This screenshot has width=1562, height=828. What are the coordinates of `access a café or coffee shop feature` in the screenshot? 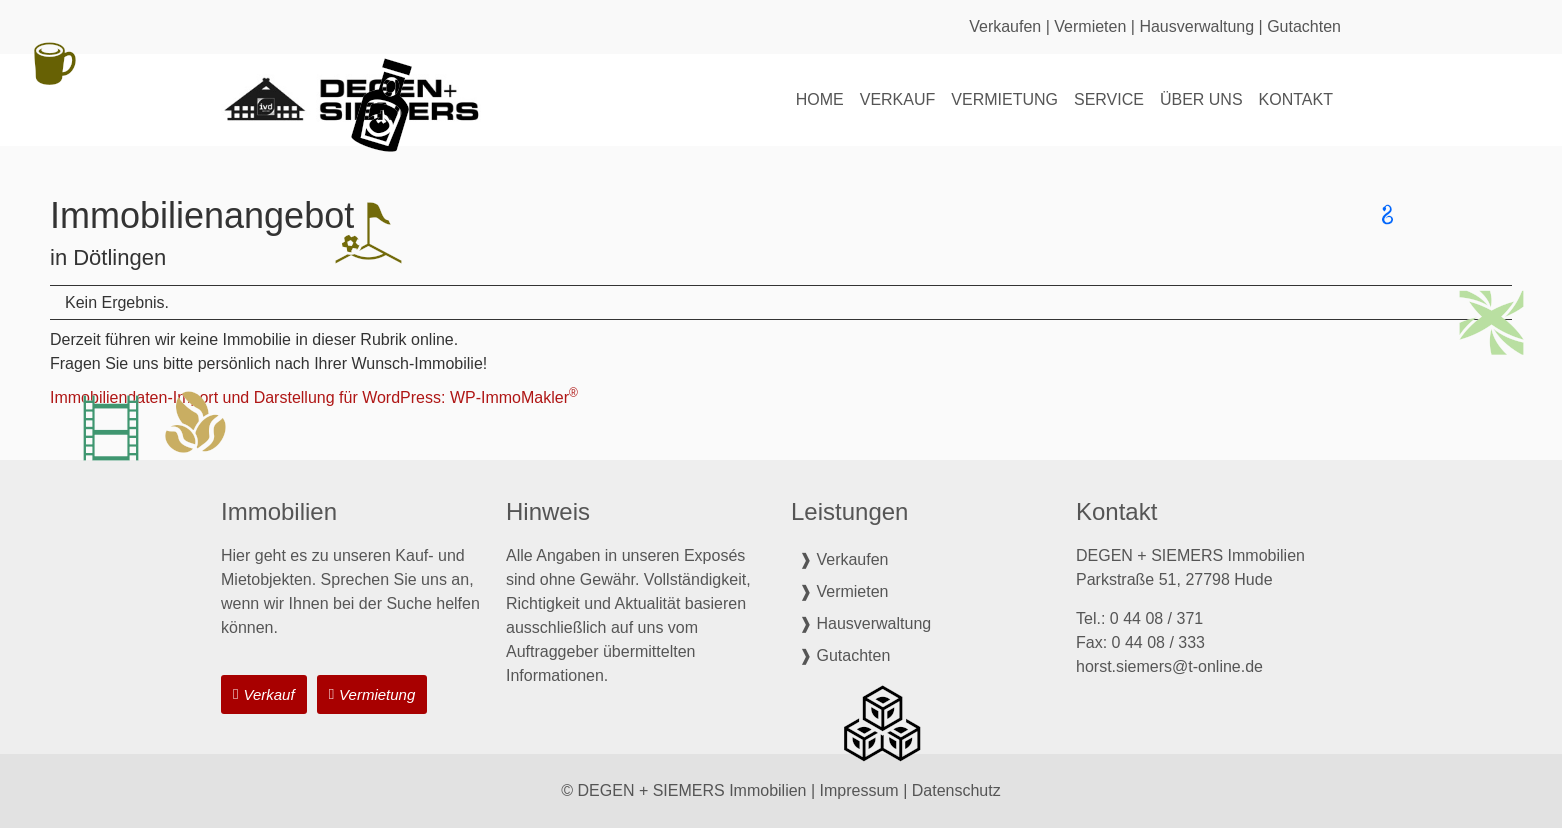 It's located at (53, 63).